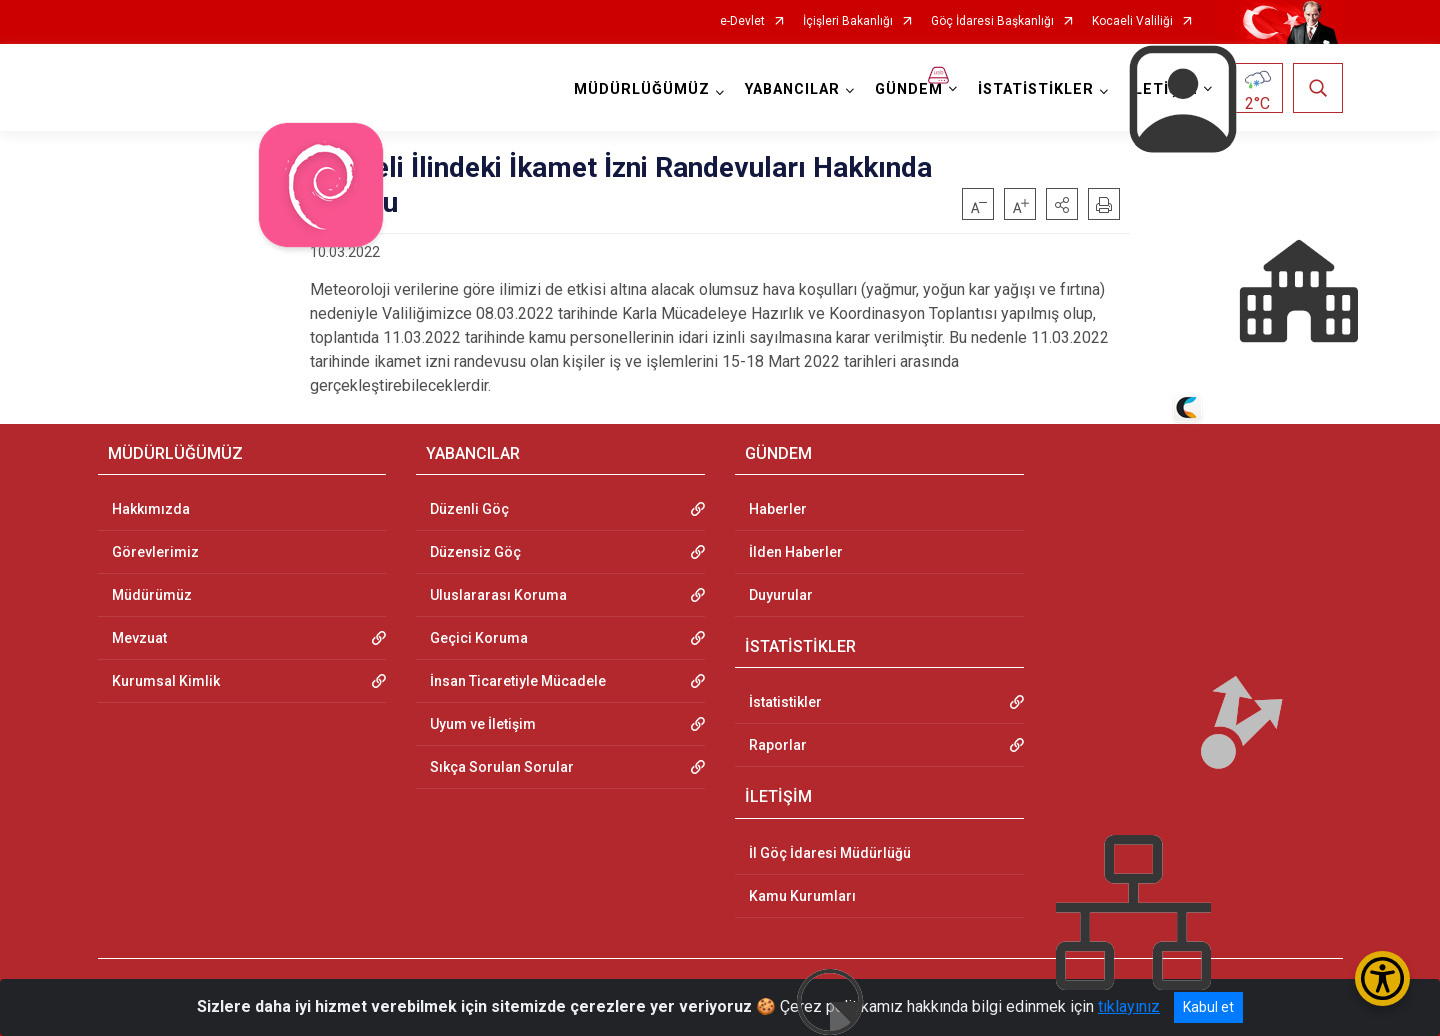  I want to click on view disk storage usage, so click(830, 1002).